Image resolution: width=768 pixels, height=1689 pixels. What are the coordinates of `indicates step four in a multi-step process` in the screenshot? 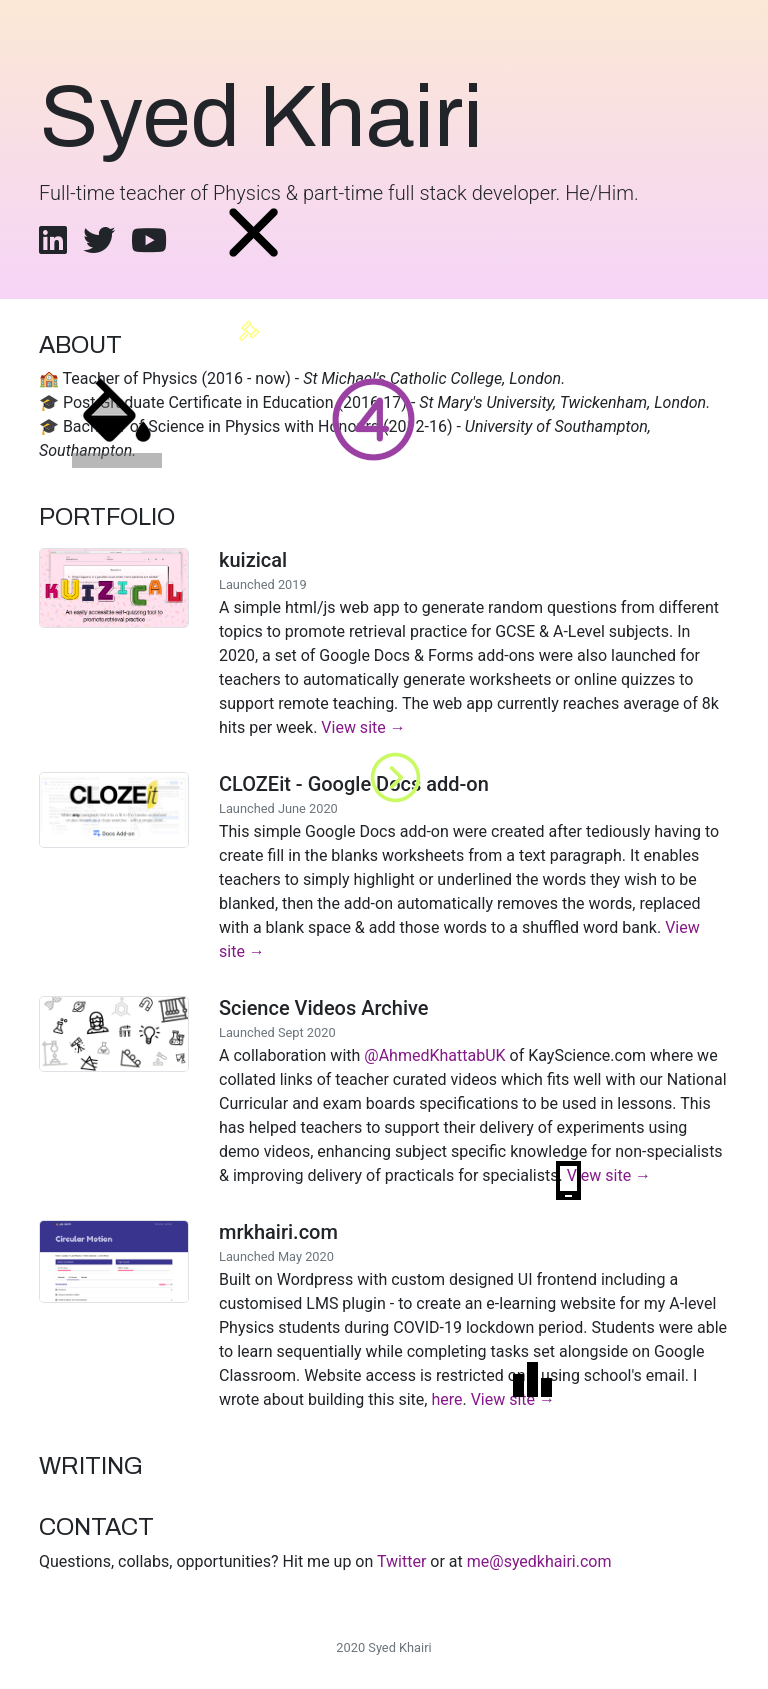 It's located at (373, 419).